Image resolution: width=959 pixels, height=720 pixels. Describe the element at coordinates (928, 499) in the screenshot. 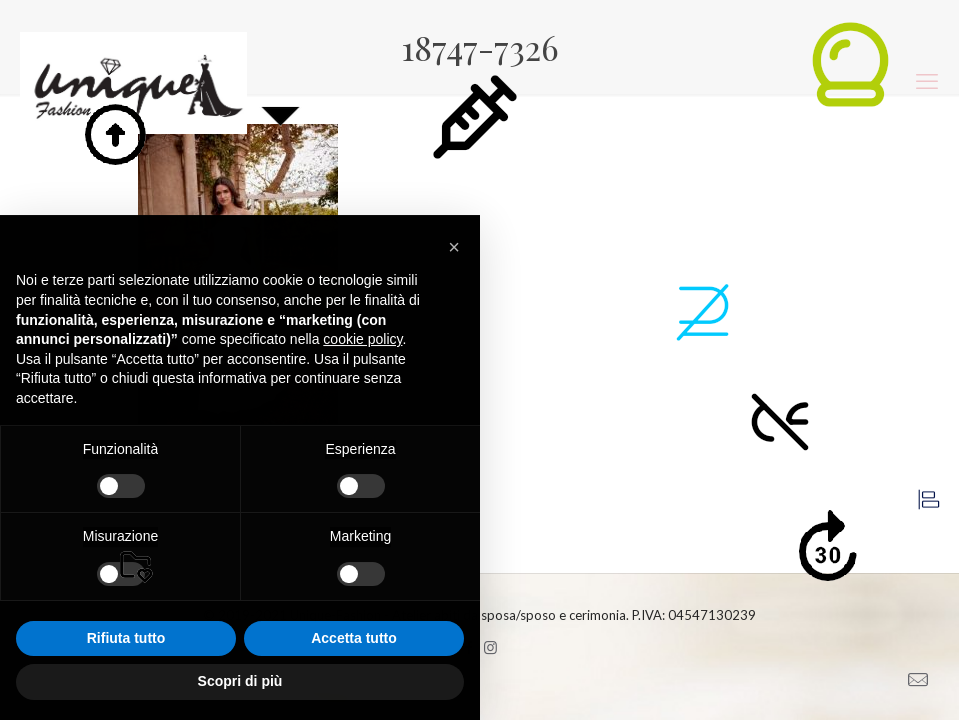

I see `align text to the left margin` at that location.